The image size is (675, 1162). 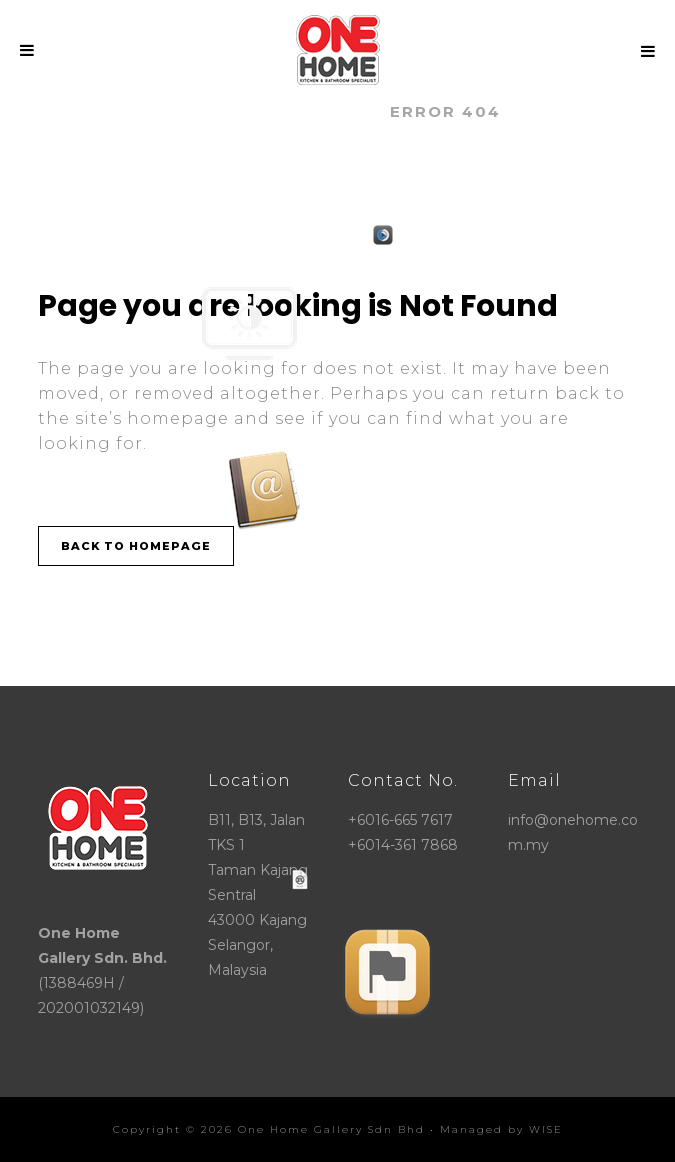 What do you see at coordinates (387, 973) in the screenshot?
I see `a language or localization resource file` at bounding box center [387, 973].